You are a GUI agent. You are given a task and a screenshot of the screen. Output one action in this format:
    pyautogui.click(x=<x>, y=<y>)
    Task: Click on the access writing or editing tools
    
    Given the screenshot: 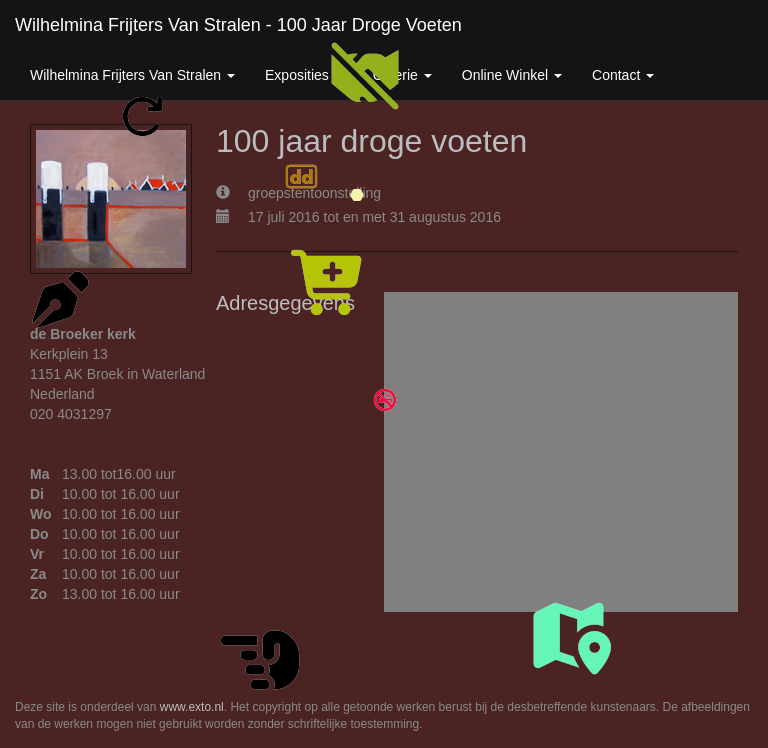 What is the action you would take?
    pyautogui.click(x=60, y=299)
    